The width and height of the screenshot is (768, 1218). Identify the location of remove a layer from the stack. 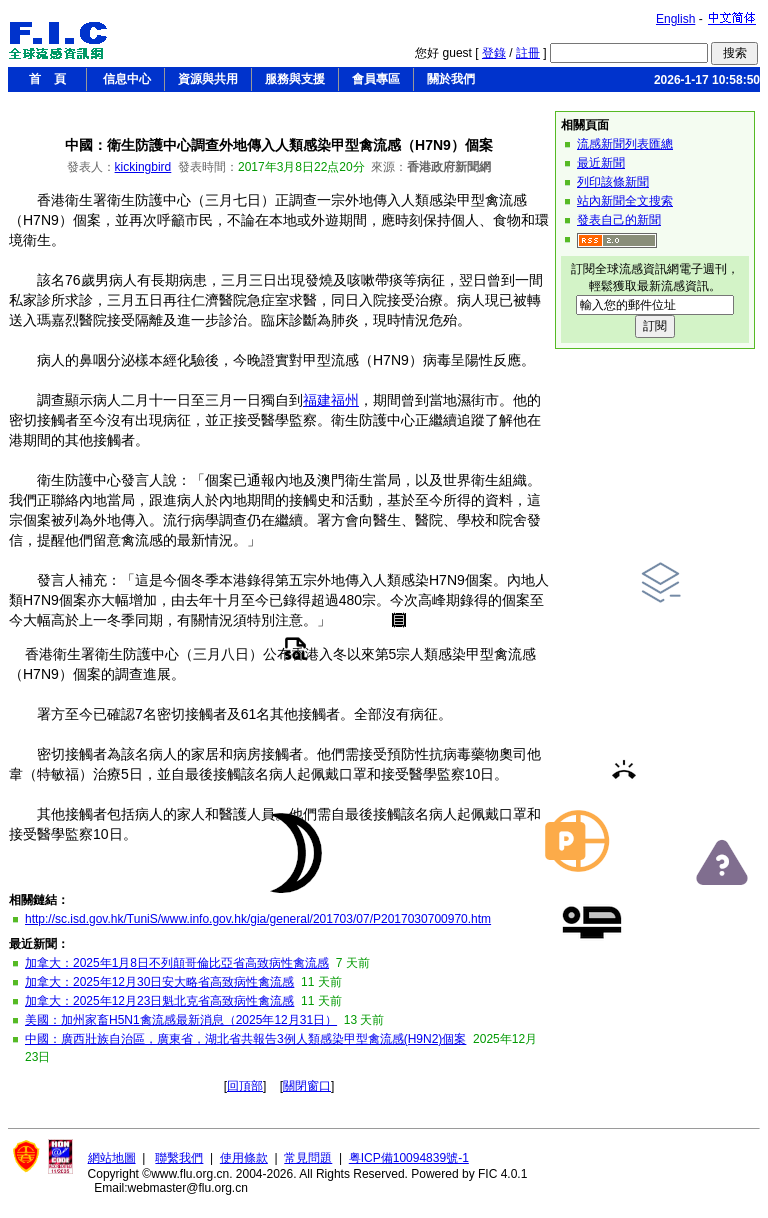
(660, 582).